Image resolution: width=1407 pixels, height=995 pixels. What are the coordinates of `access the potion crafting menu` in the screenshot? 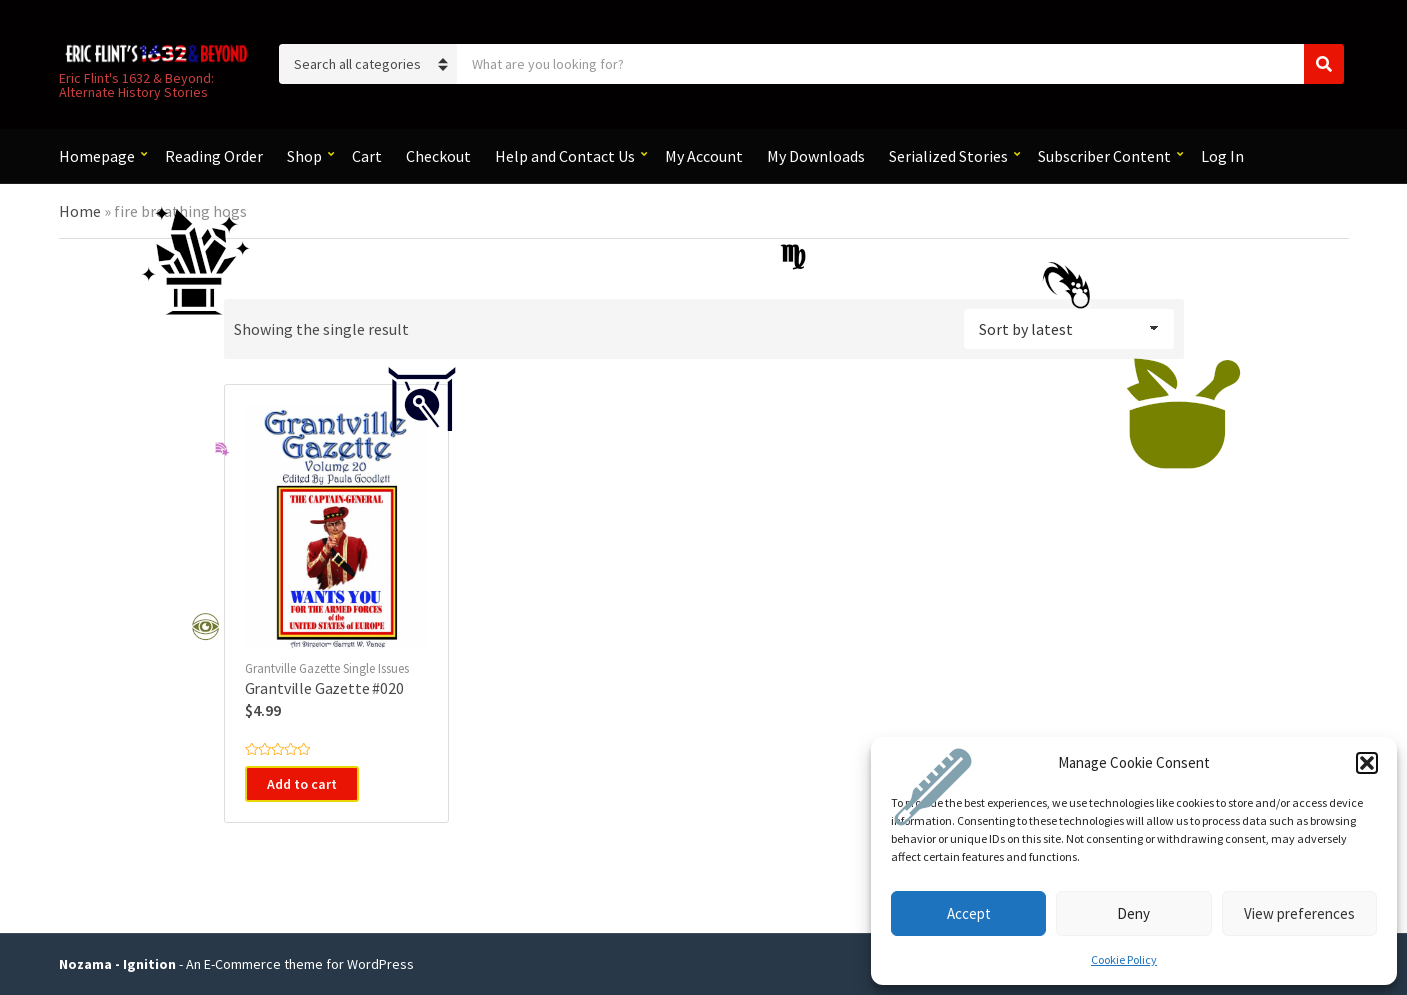 It's located at (1183, 413).